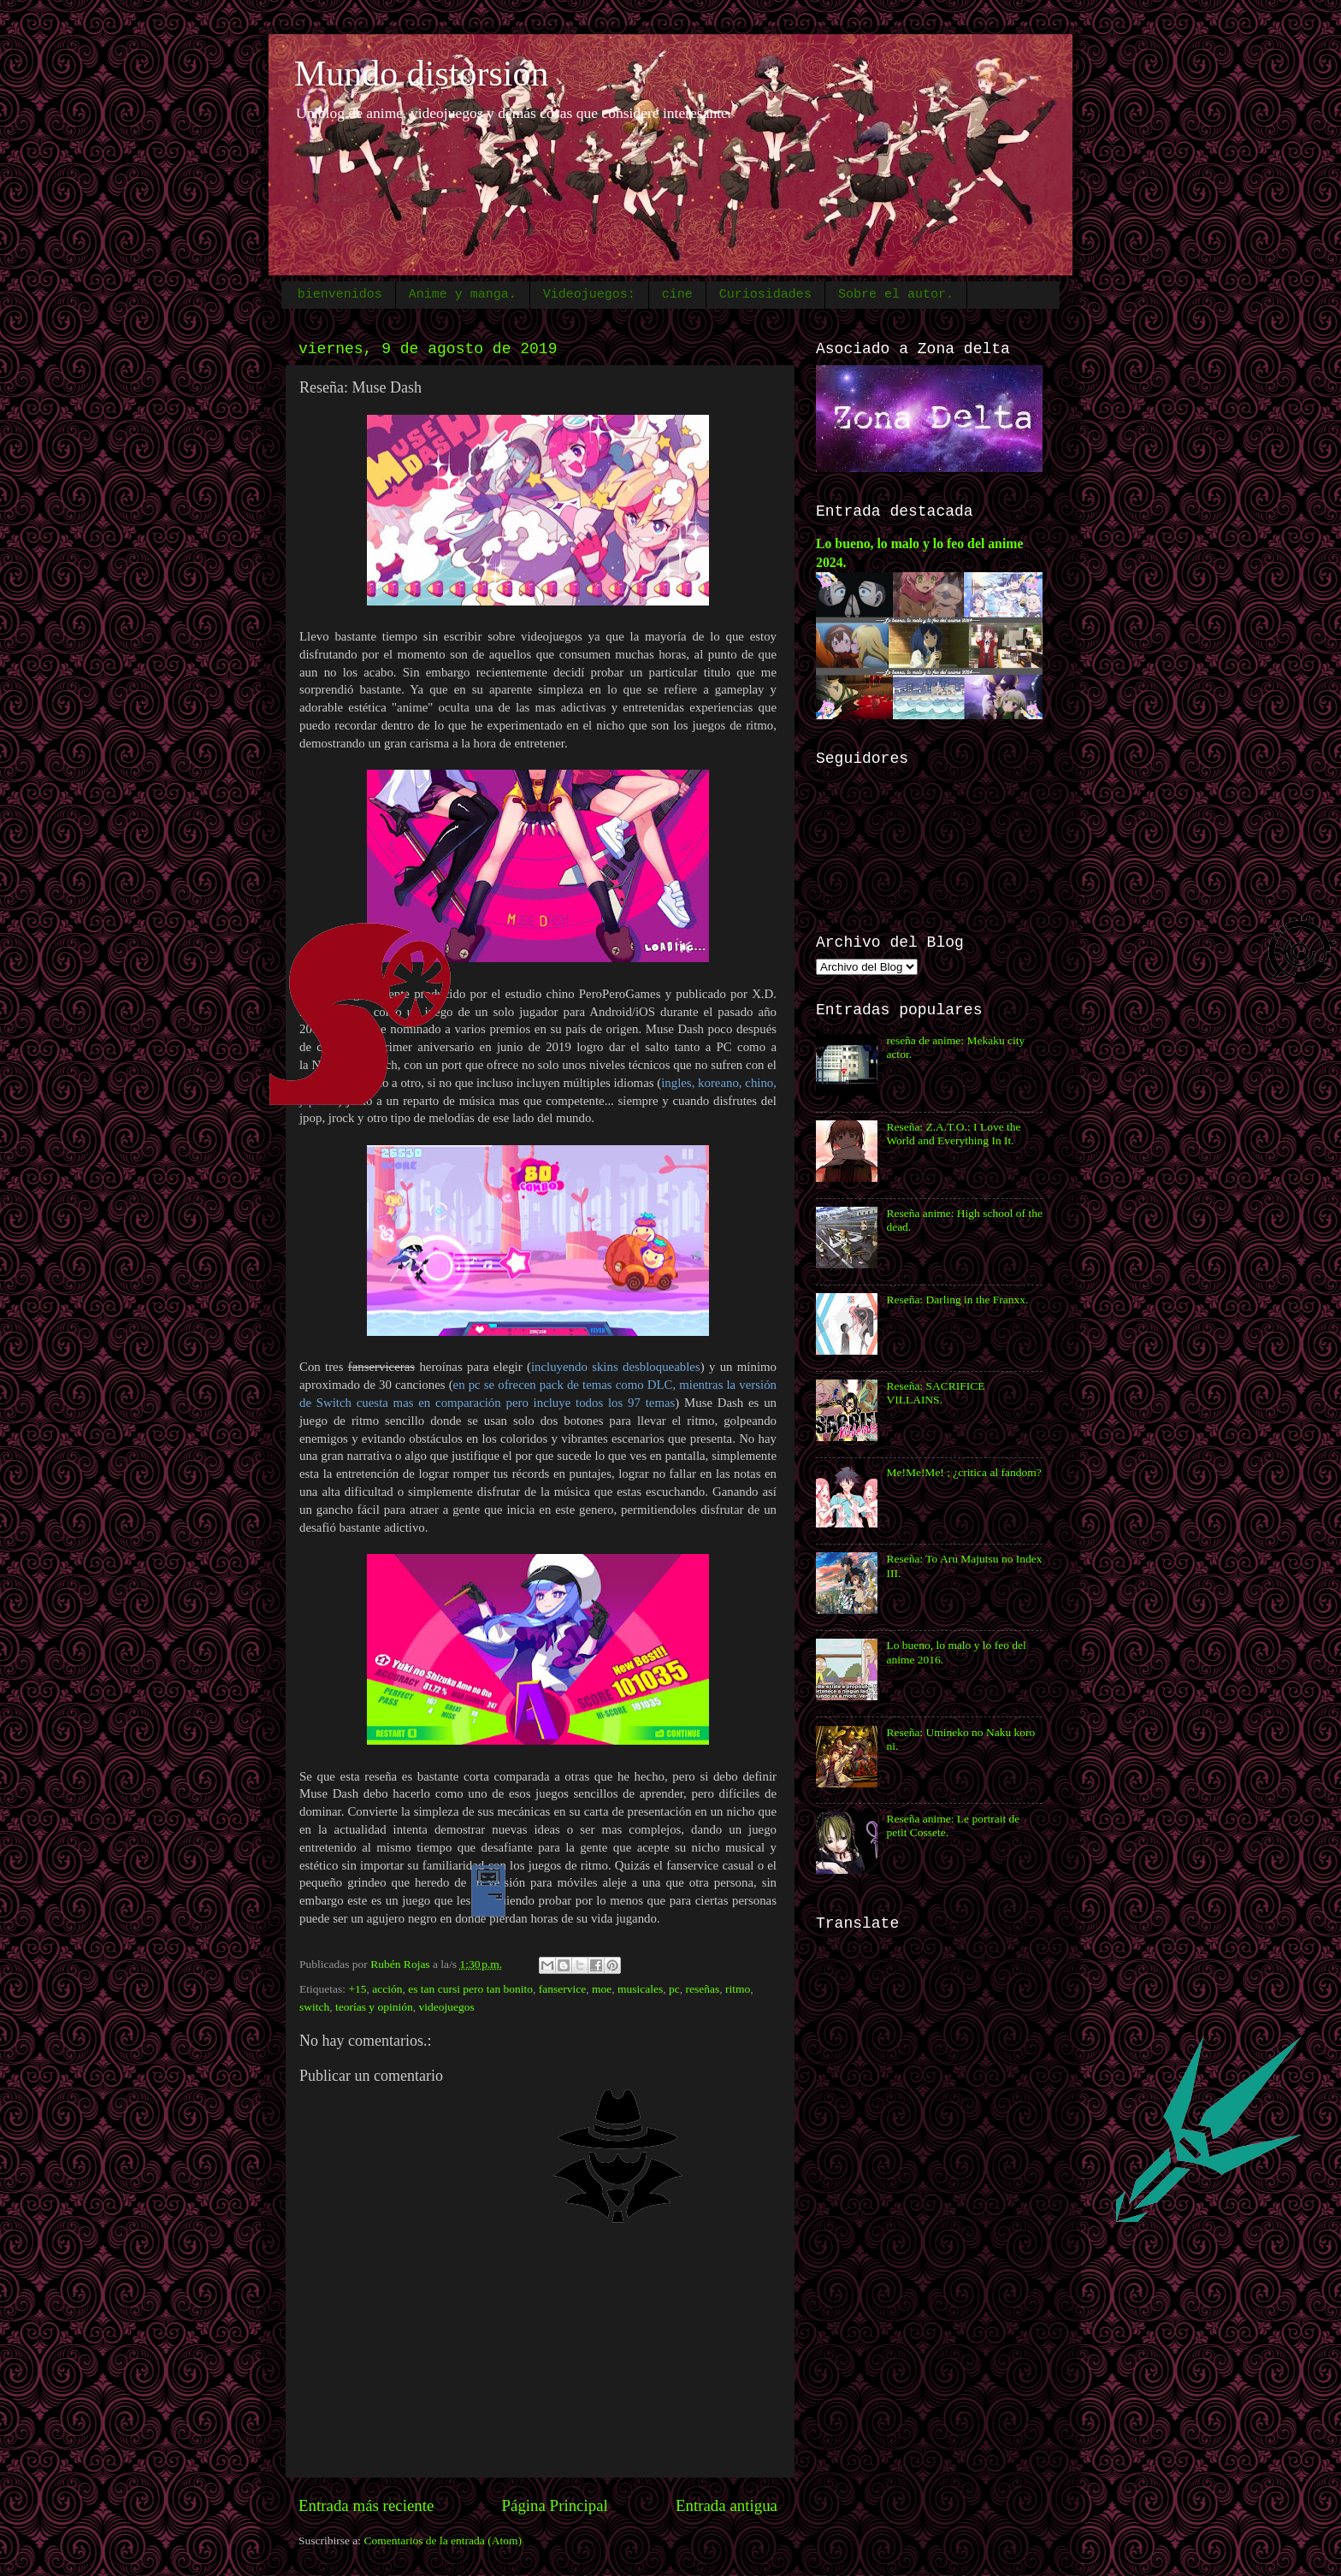  I want to click on select a magic or water-based weapon, so click(1208, 2129).